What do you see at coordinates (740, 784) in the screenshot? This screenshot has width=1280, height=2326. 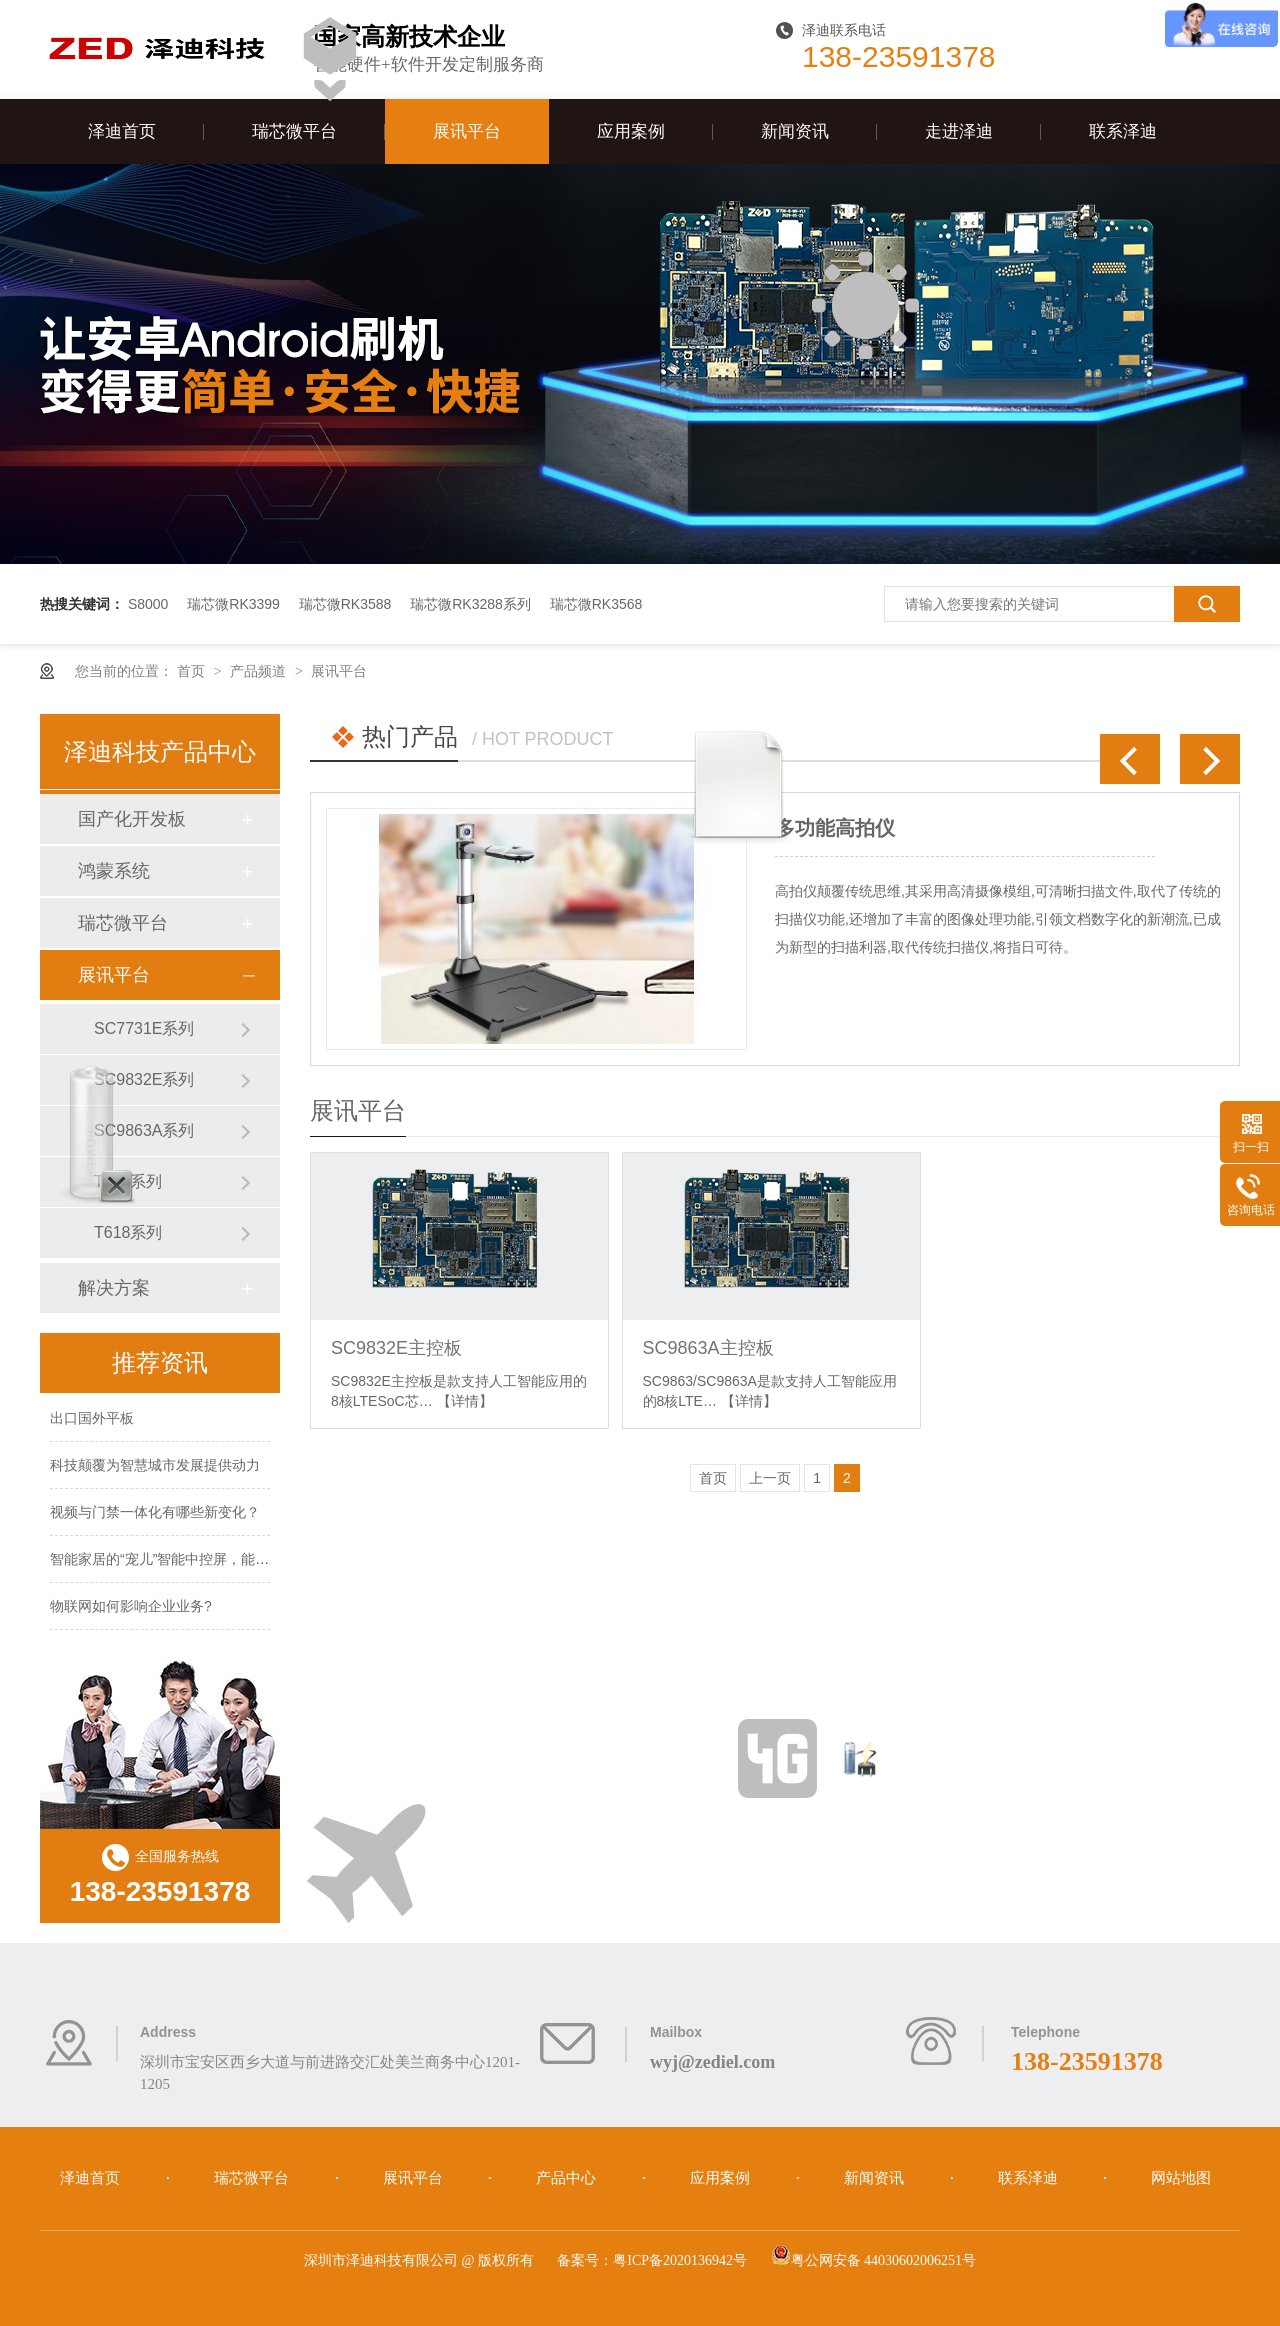 I see `a text or document file preview` at bounding box center [740, 784].